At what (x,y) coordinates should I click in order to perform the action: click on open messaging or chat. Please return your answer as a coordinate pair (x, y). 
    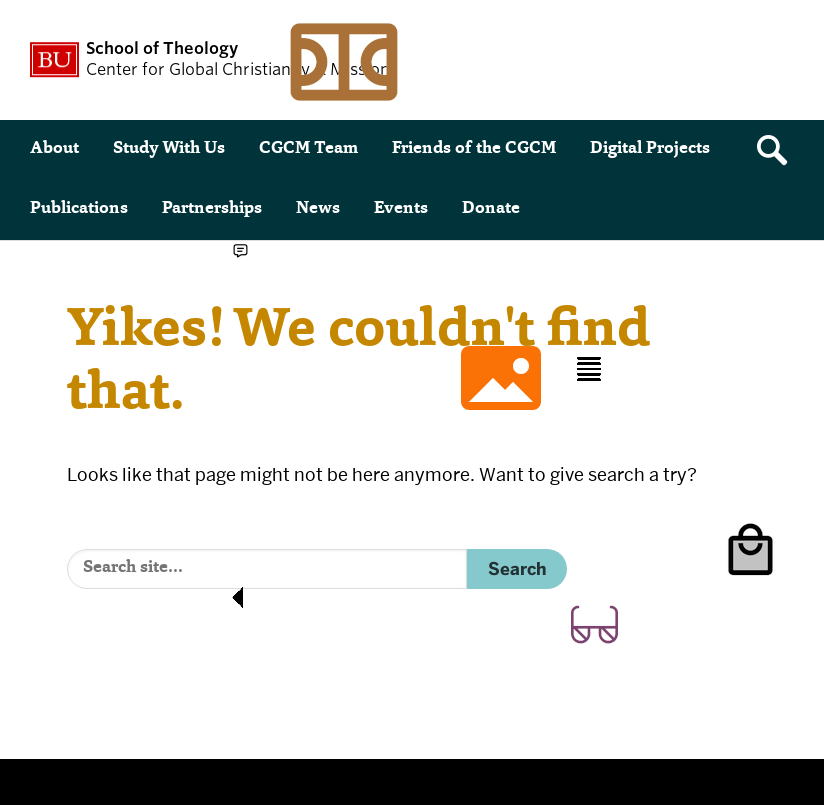
    Looking at the image, I should click on (240, 250).